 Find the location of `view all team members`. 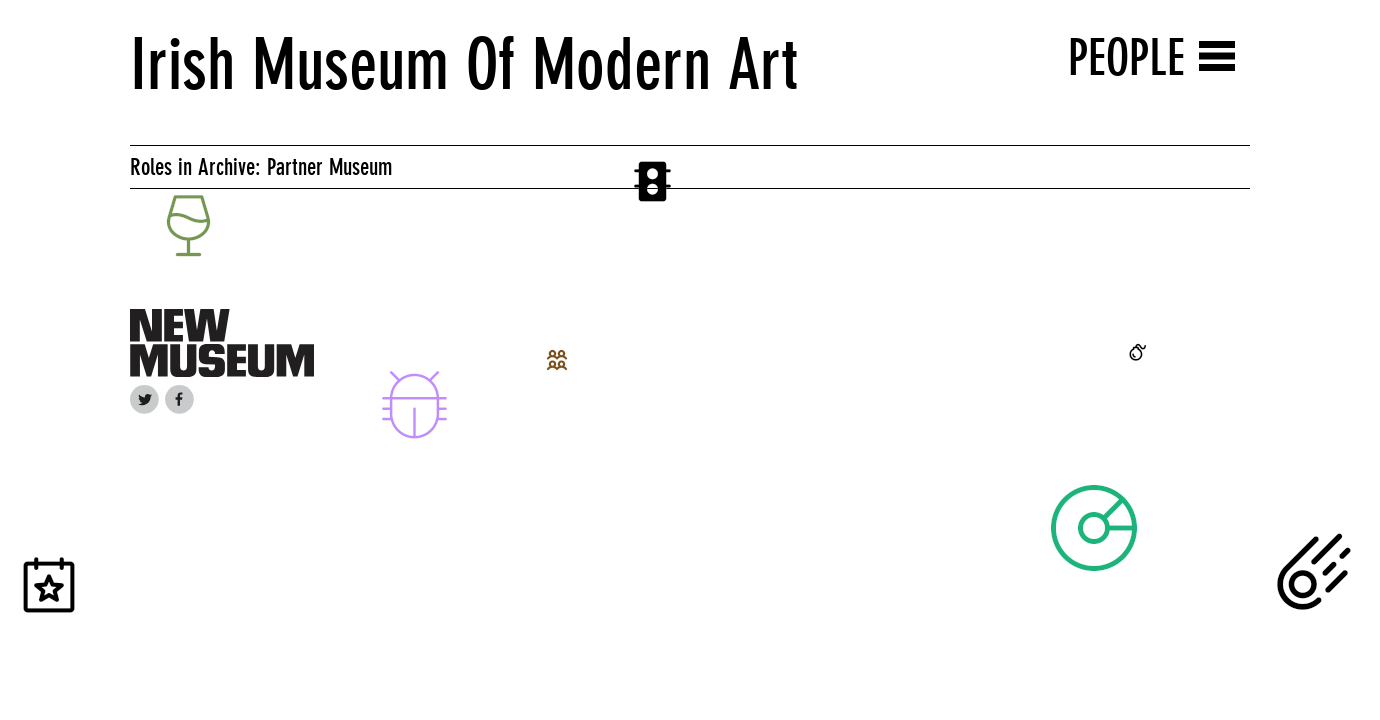

view all team members is located at coordinates (557, 360).